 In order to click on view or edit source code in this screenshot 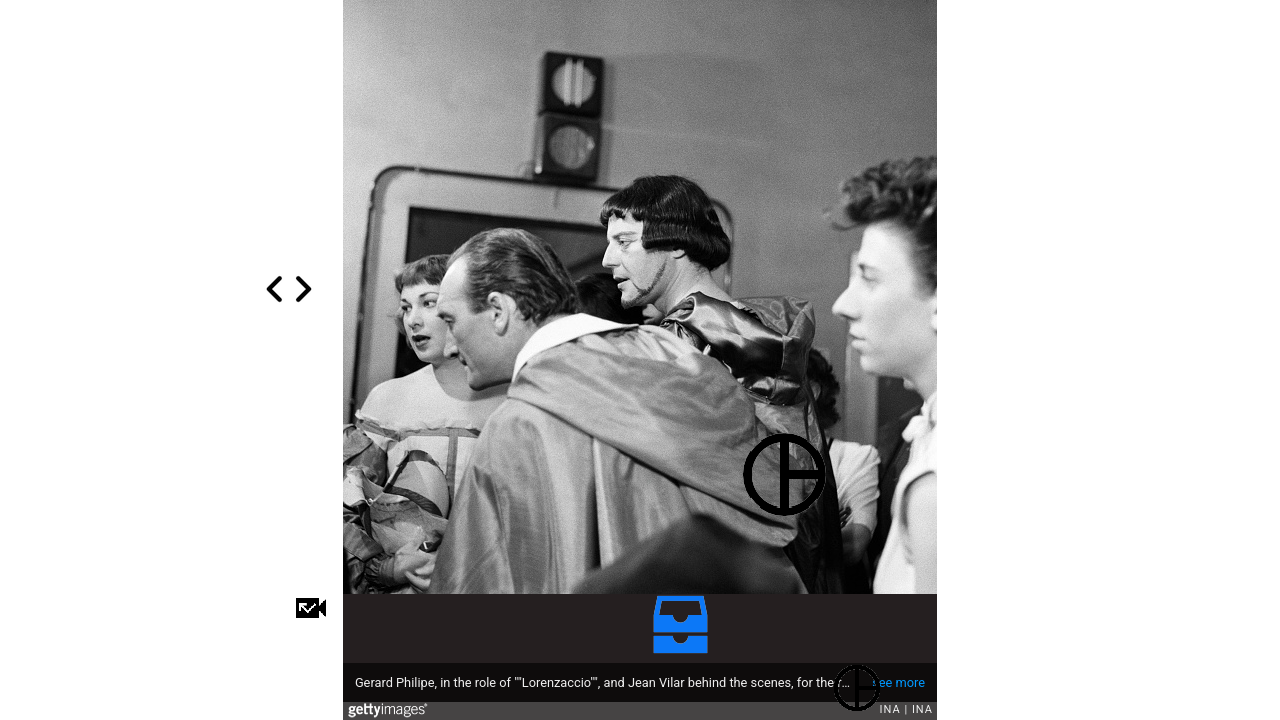, I will do `click(289, 289)`.